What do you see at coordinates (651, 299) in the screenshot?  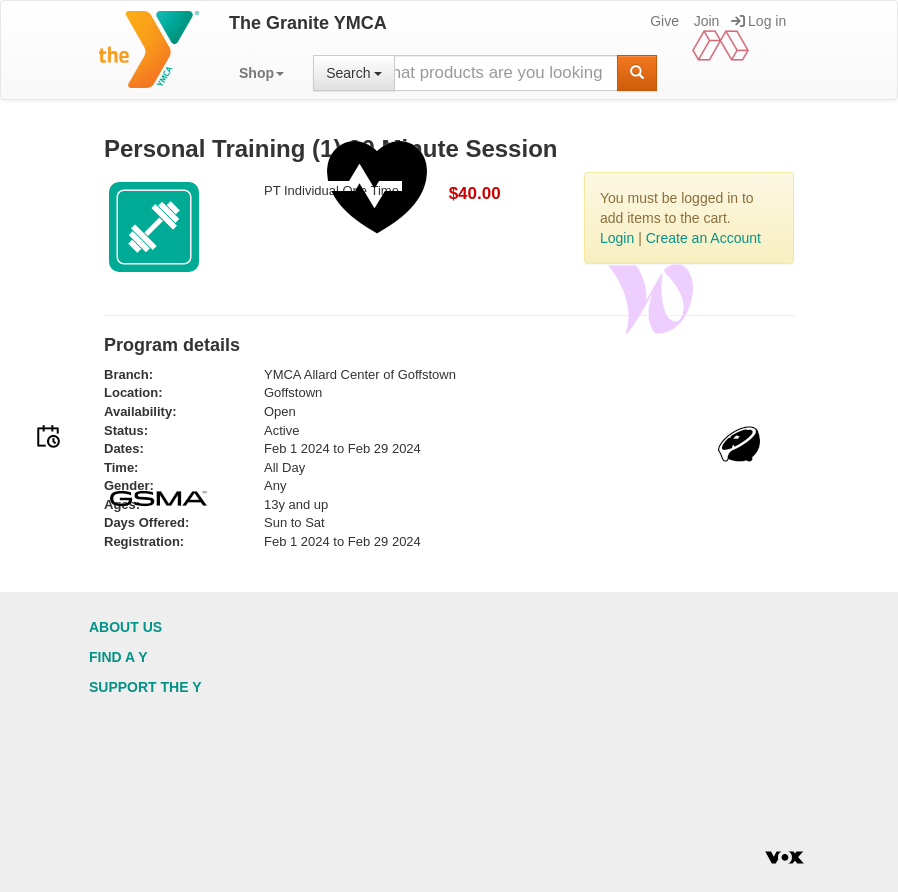 I see `visit welcome to the jungle job platform` at bounding box center [651, 299].